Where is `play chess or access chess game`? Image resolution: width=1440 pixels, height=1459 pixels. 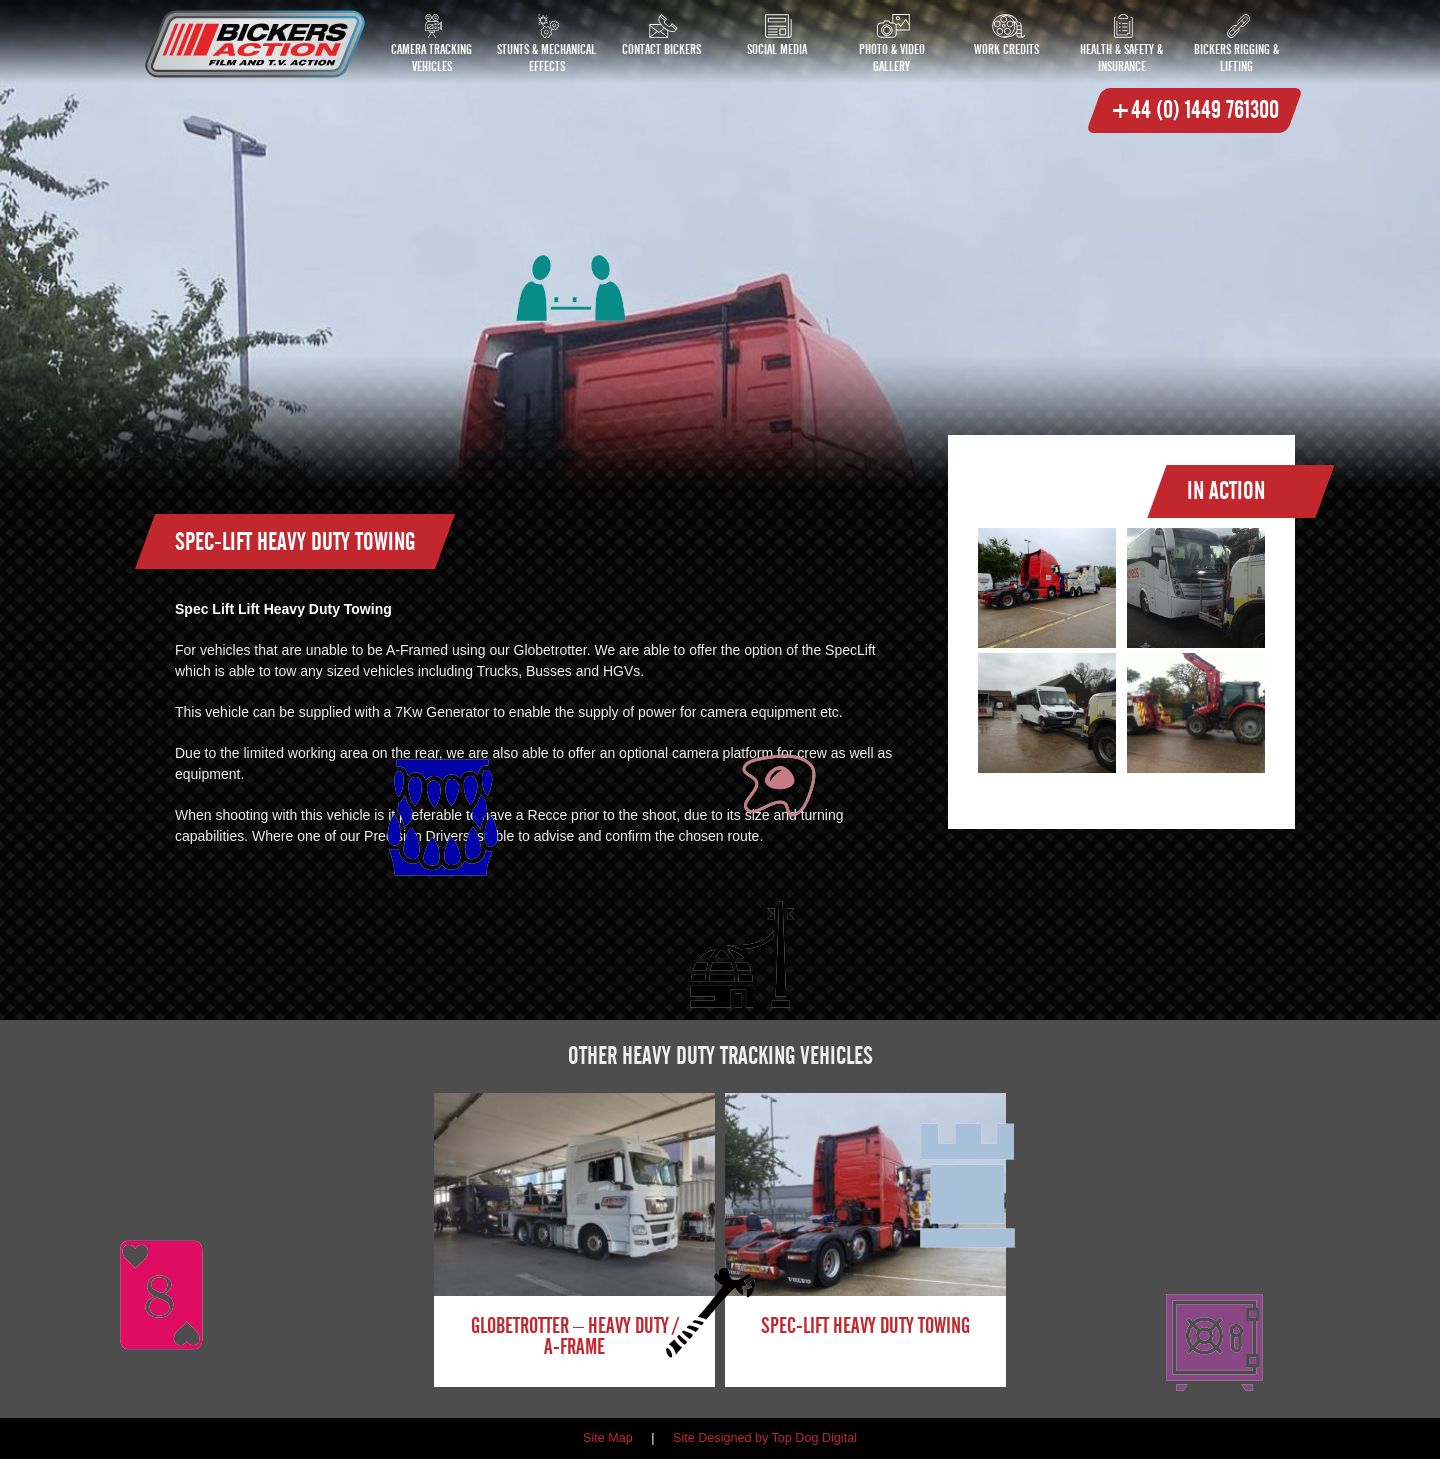
play chess or access chess game is located at coordinates (967, 1175).